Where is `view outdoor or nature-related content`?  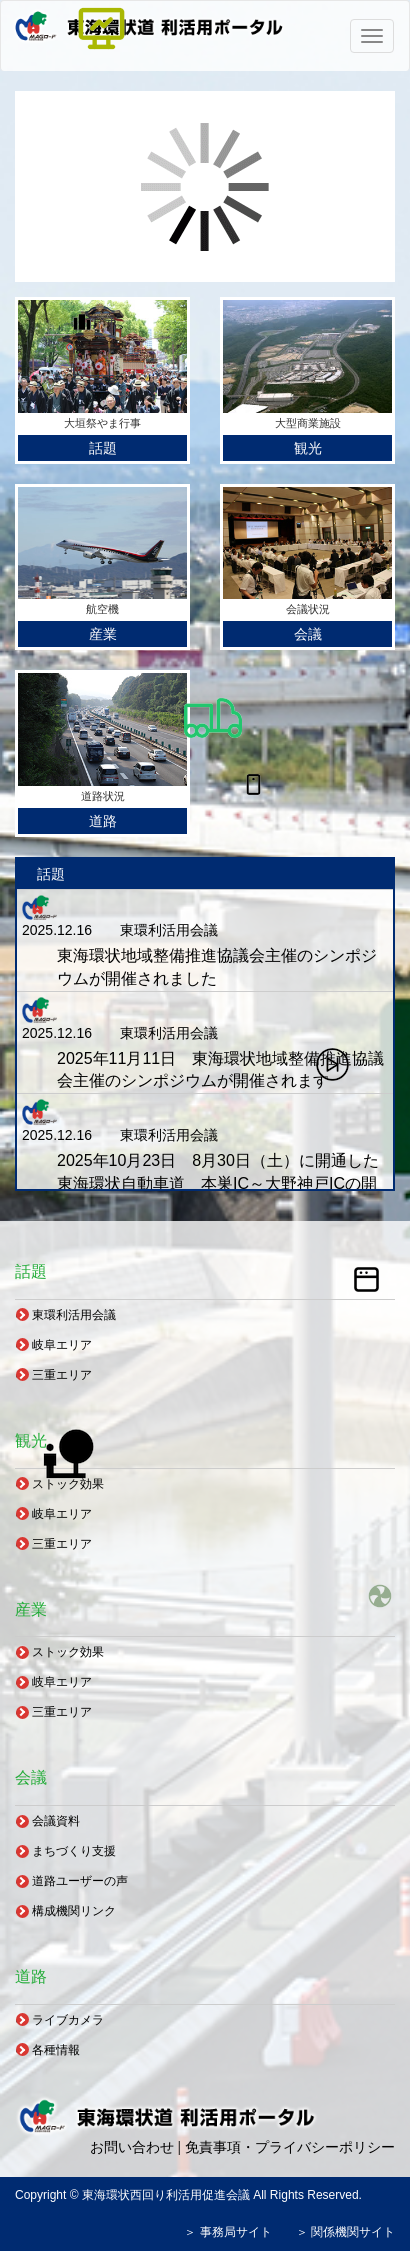
view outdoor or nature-related content is located at coordinates (68, 1453).